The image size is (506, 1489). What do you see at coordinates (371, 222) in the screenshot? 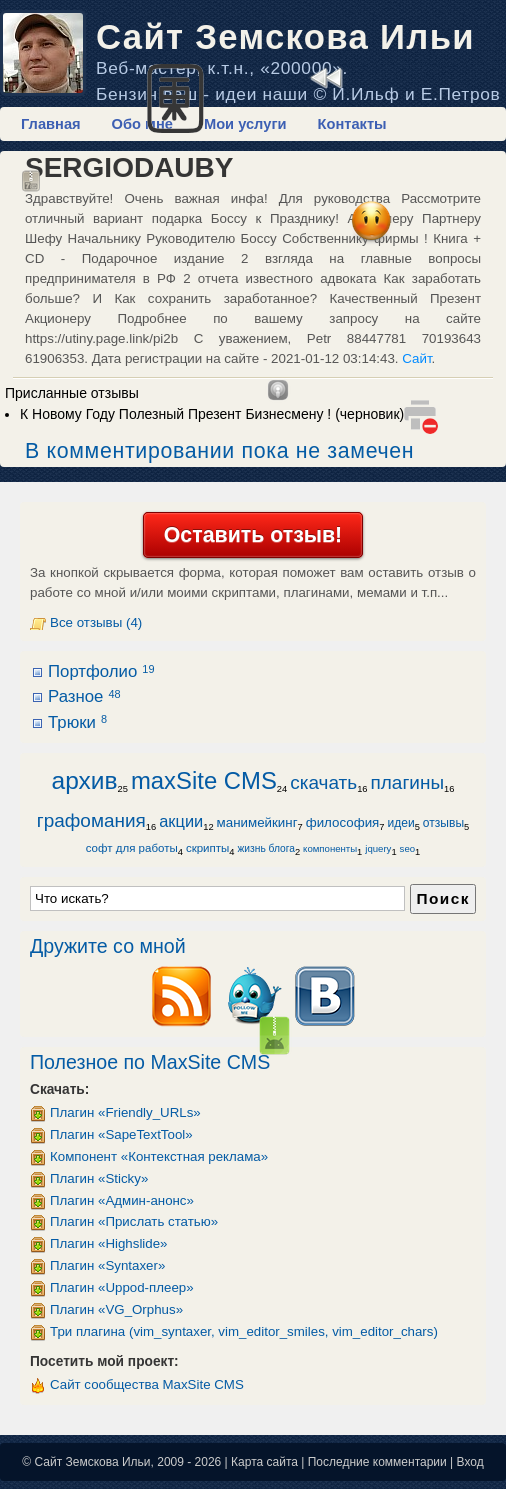
I see `indicates embarrassment or awkwardness in a message` at bounding box center [371, 222].